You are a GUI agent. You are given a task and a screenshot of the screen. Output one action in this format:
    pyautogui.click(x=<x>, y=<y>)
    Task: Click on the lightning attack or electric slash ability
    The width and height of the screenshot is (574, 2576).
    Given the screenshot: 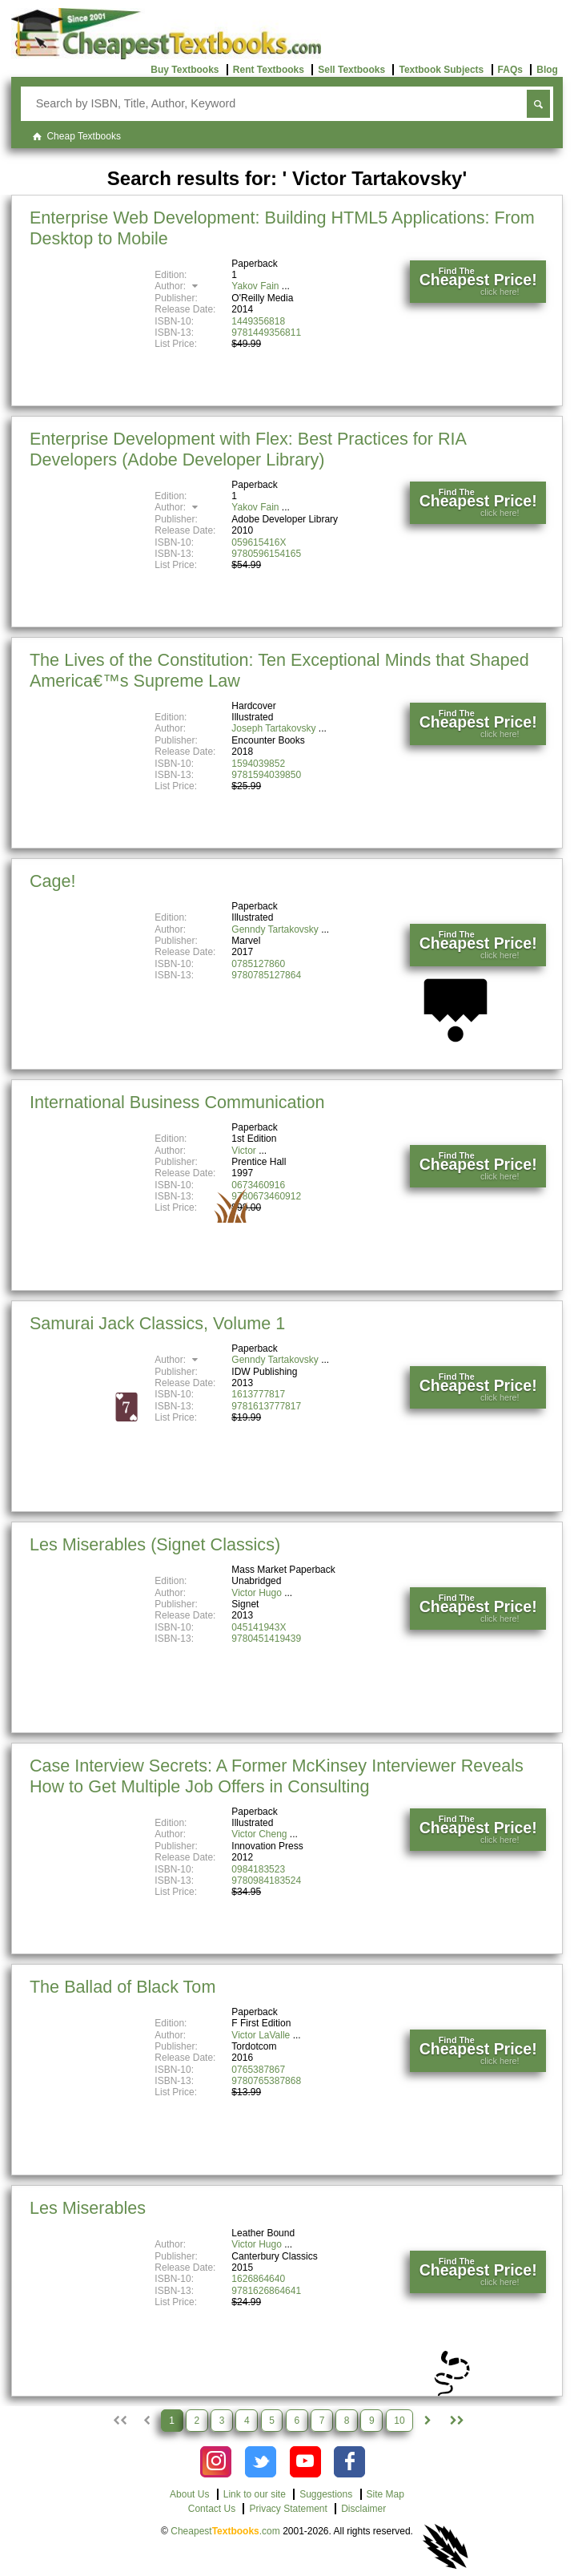 What is the action you would take?
    pyautogui.click(x=445, y=2546)
    